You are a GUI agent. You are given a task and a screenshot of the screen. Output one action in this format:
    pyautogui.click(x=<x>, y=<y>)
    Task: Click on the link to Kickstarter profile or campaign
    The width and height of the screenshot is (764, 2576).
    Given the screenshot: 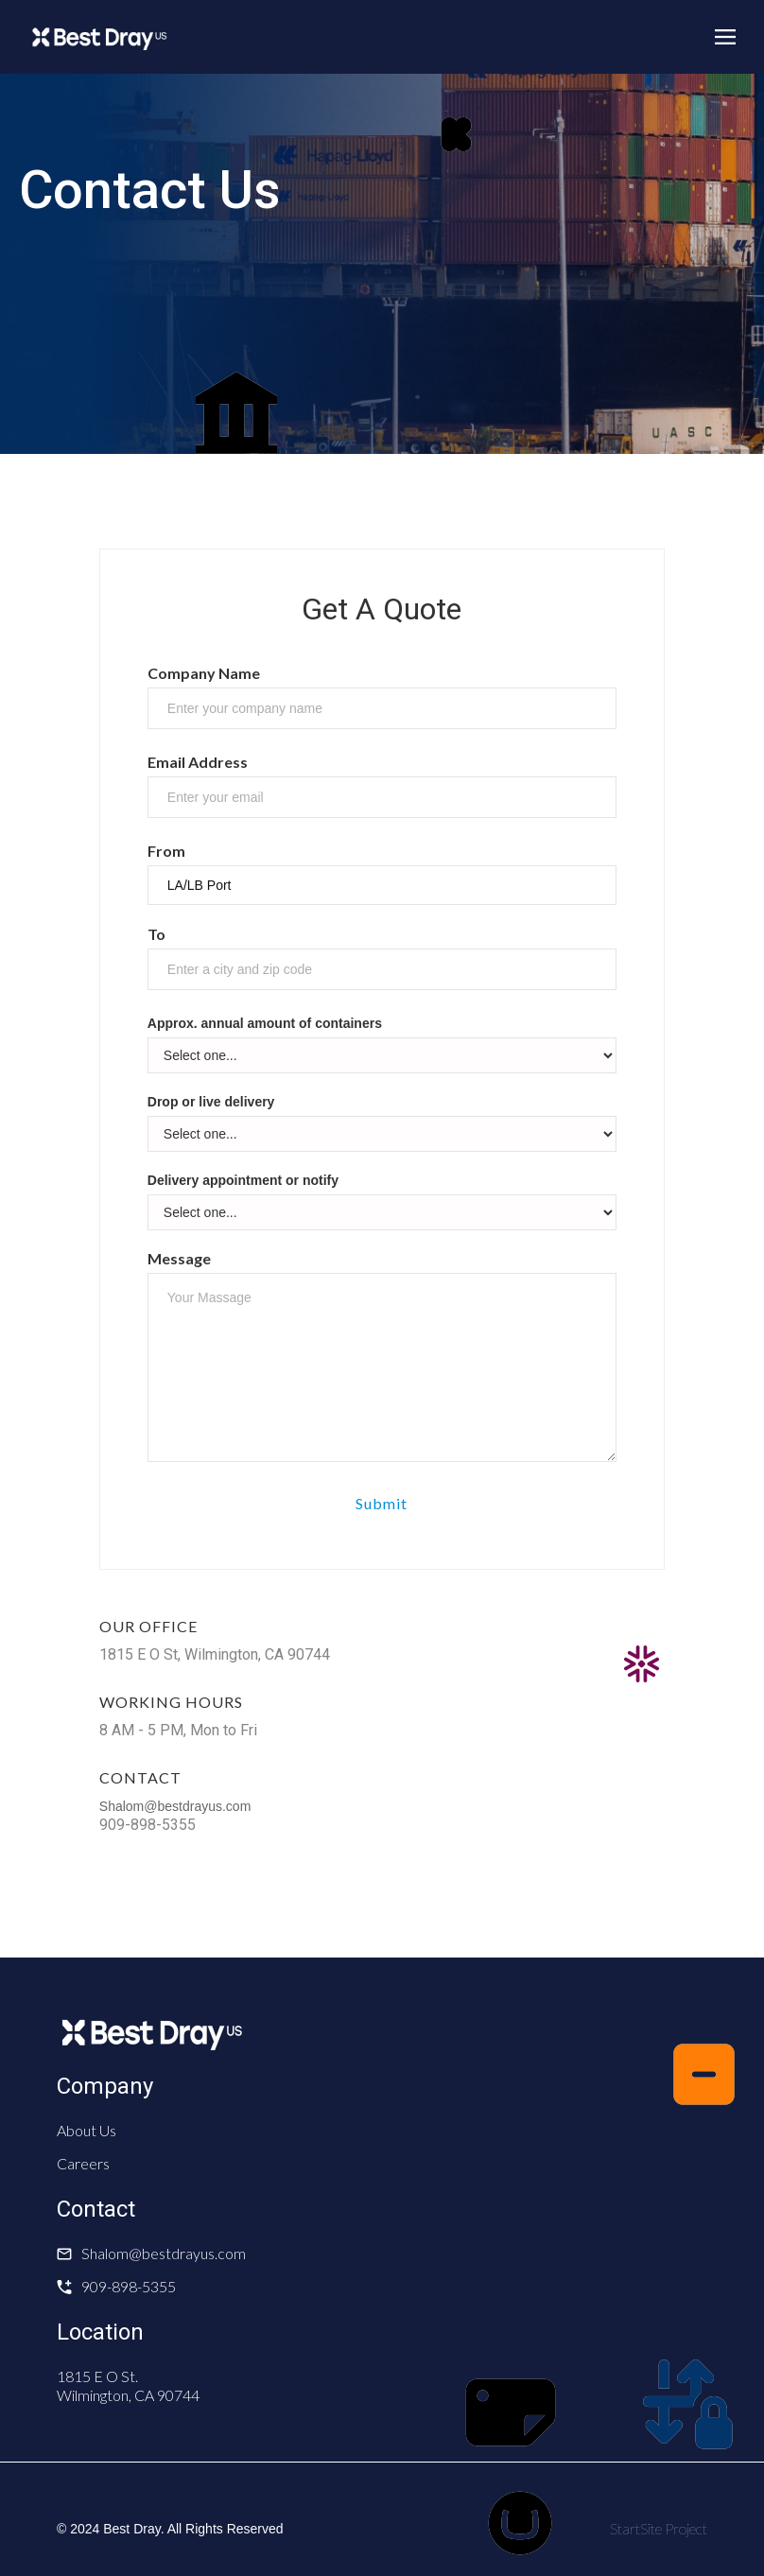 What is the action you would take?
    pyautogui.click(x=456, y=134)
    